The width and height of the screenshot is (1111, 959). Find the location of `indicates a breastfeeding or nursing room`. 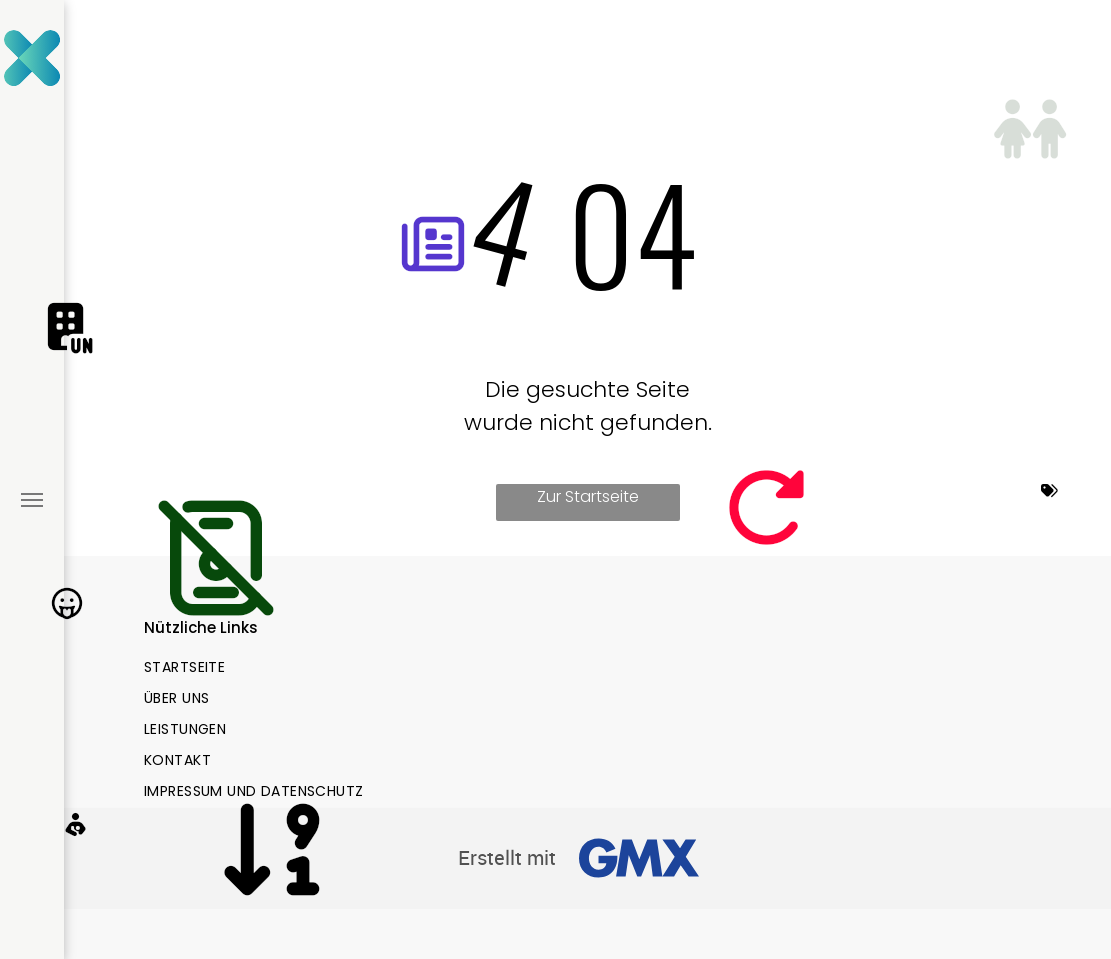

indicates a breastfeeding or nursing room is located at coordinates (75, 824).